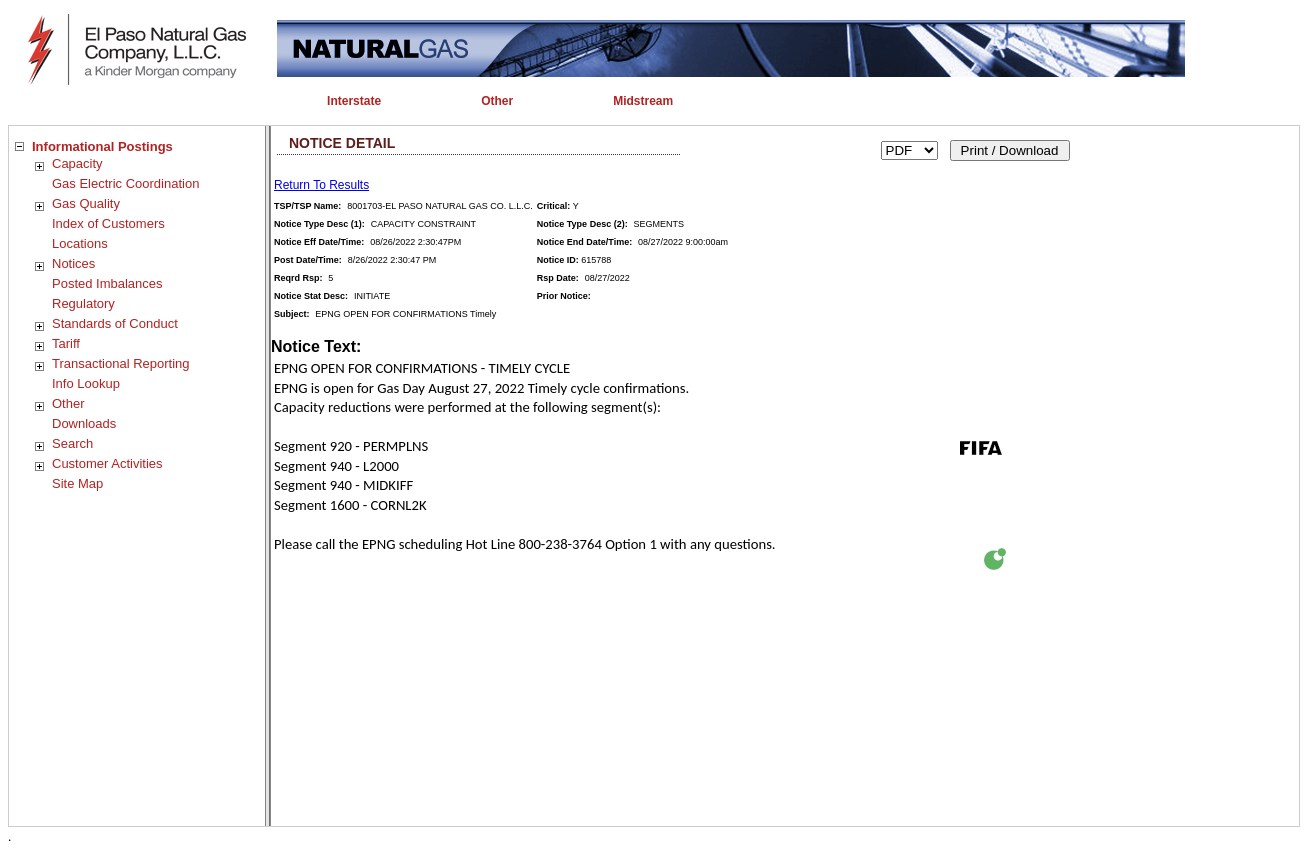 The image size is (1306, 853). What do you see at coordinates (981, 448) in the screenshot?
I see `FIFA official logo` at bounding box center [981, 448].